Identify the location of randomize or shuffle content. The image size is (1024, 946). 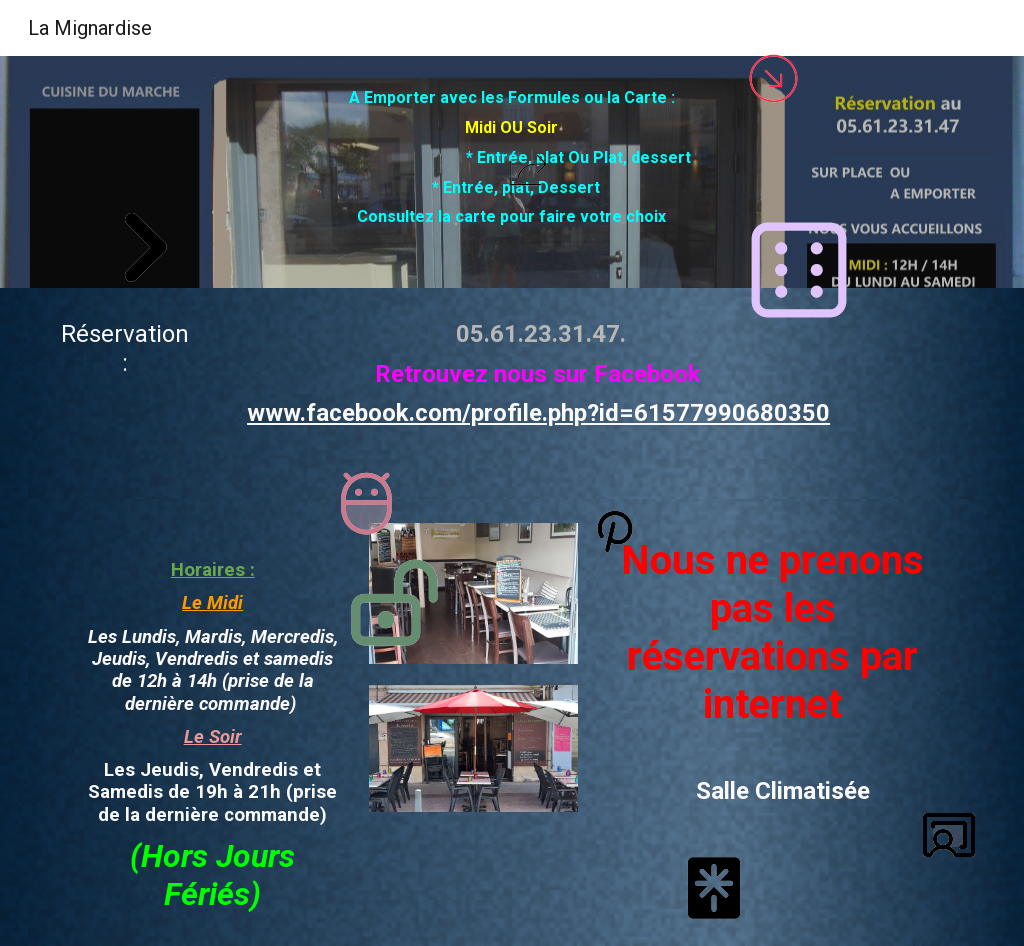
(799, 270).